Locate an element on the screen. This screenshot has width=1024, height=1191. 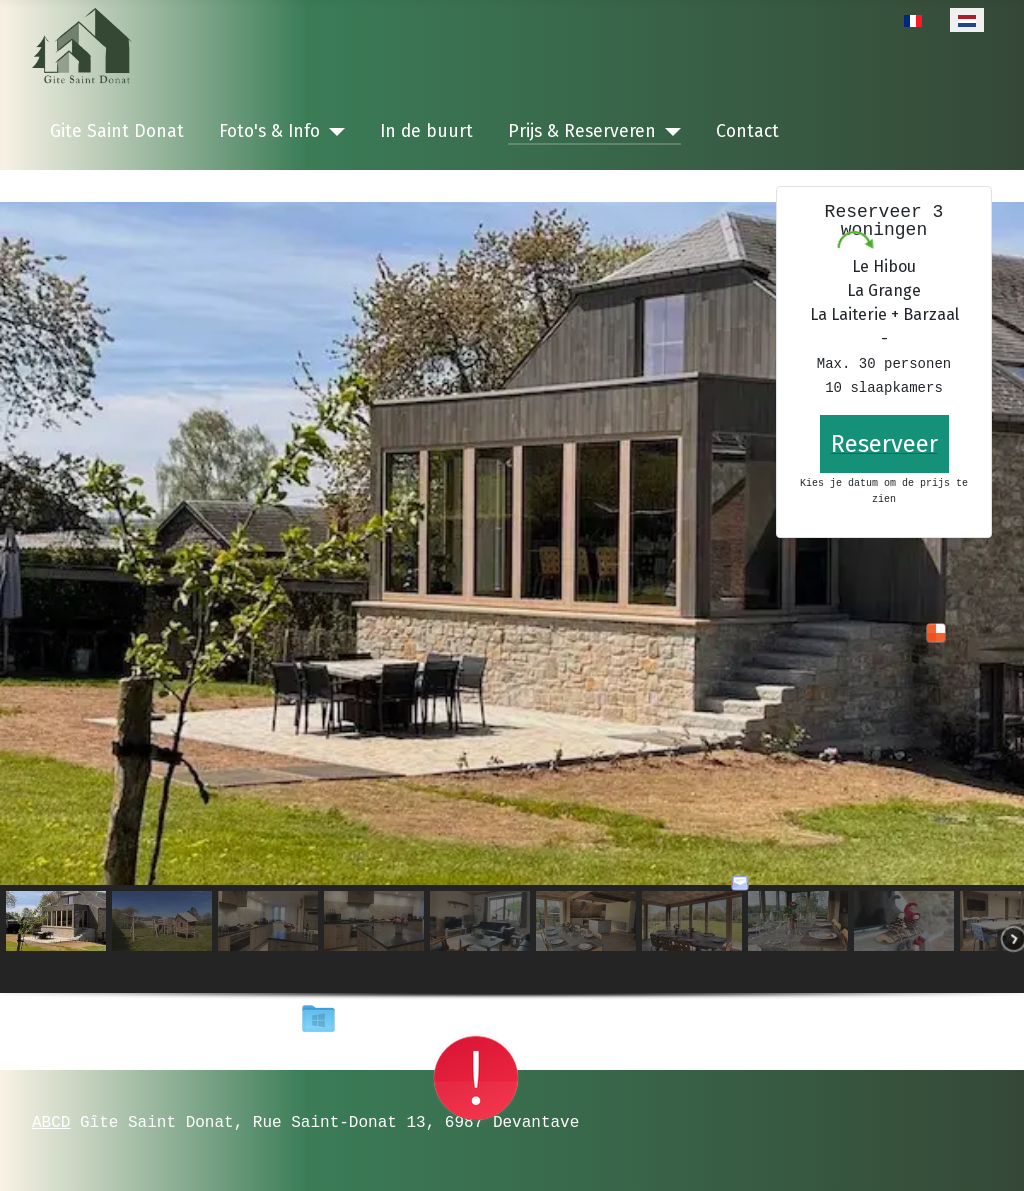
open wine file manager for windows applications is located at coordinates (318, 1018).